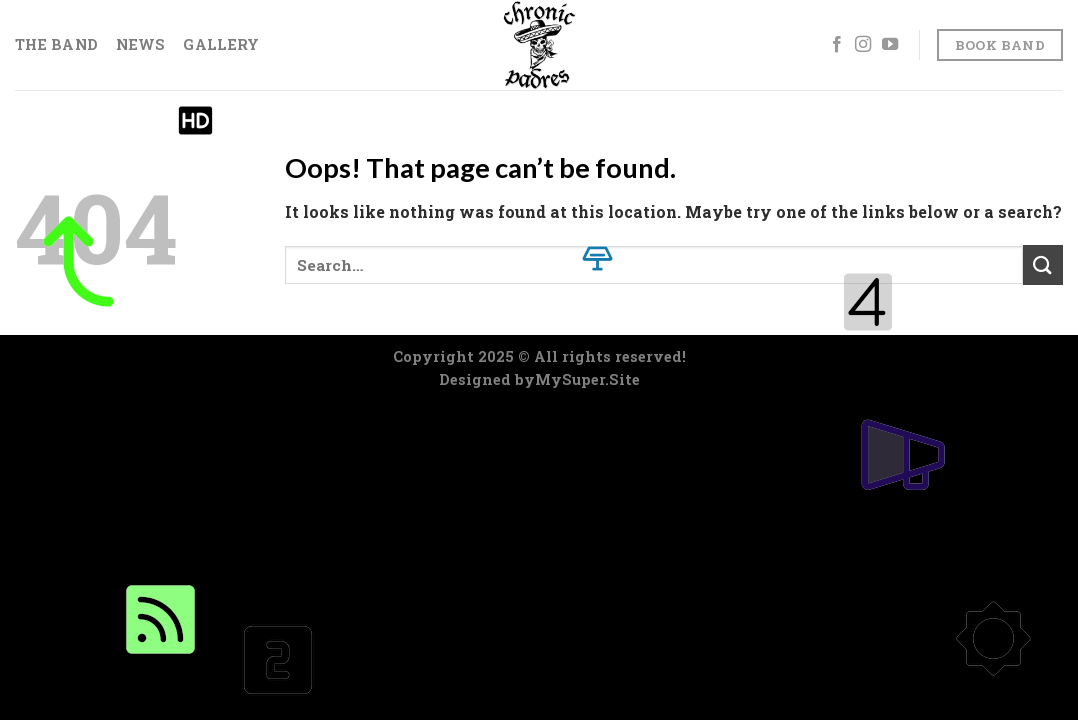 The width and height of the screenshot is (1078, 720). I want to click on access presentation mode, so click(597, 258).